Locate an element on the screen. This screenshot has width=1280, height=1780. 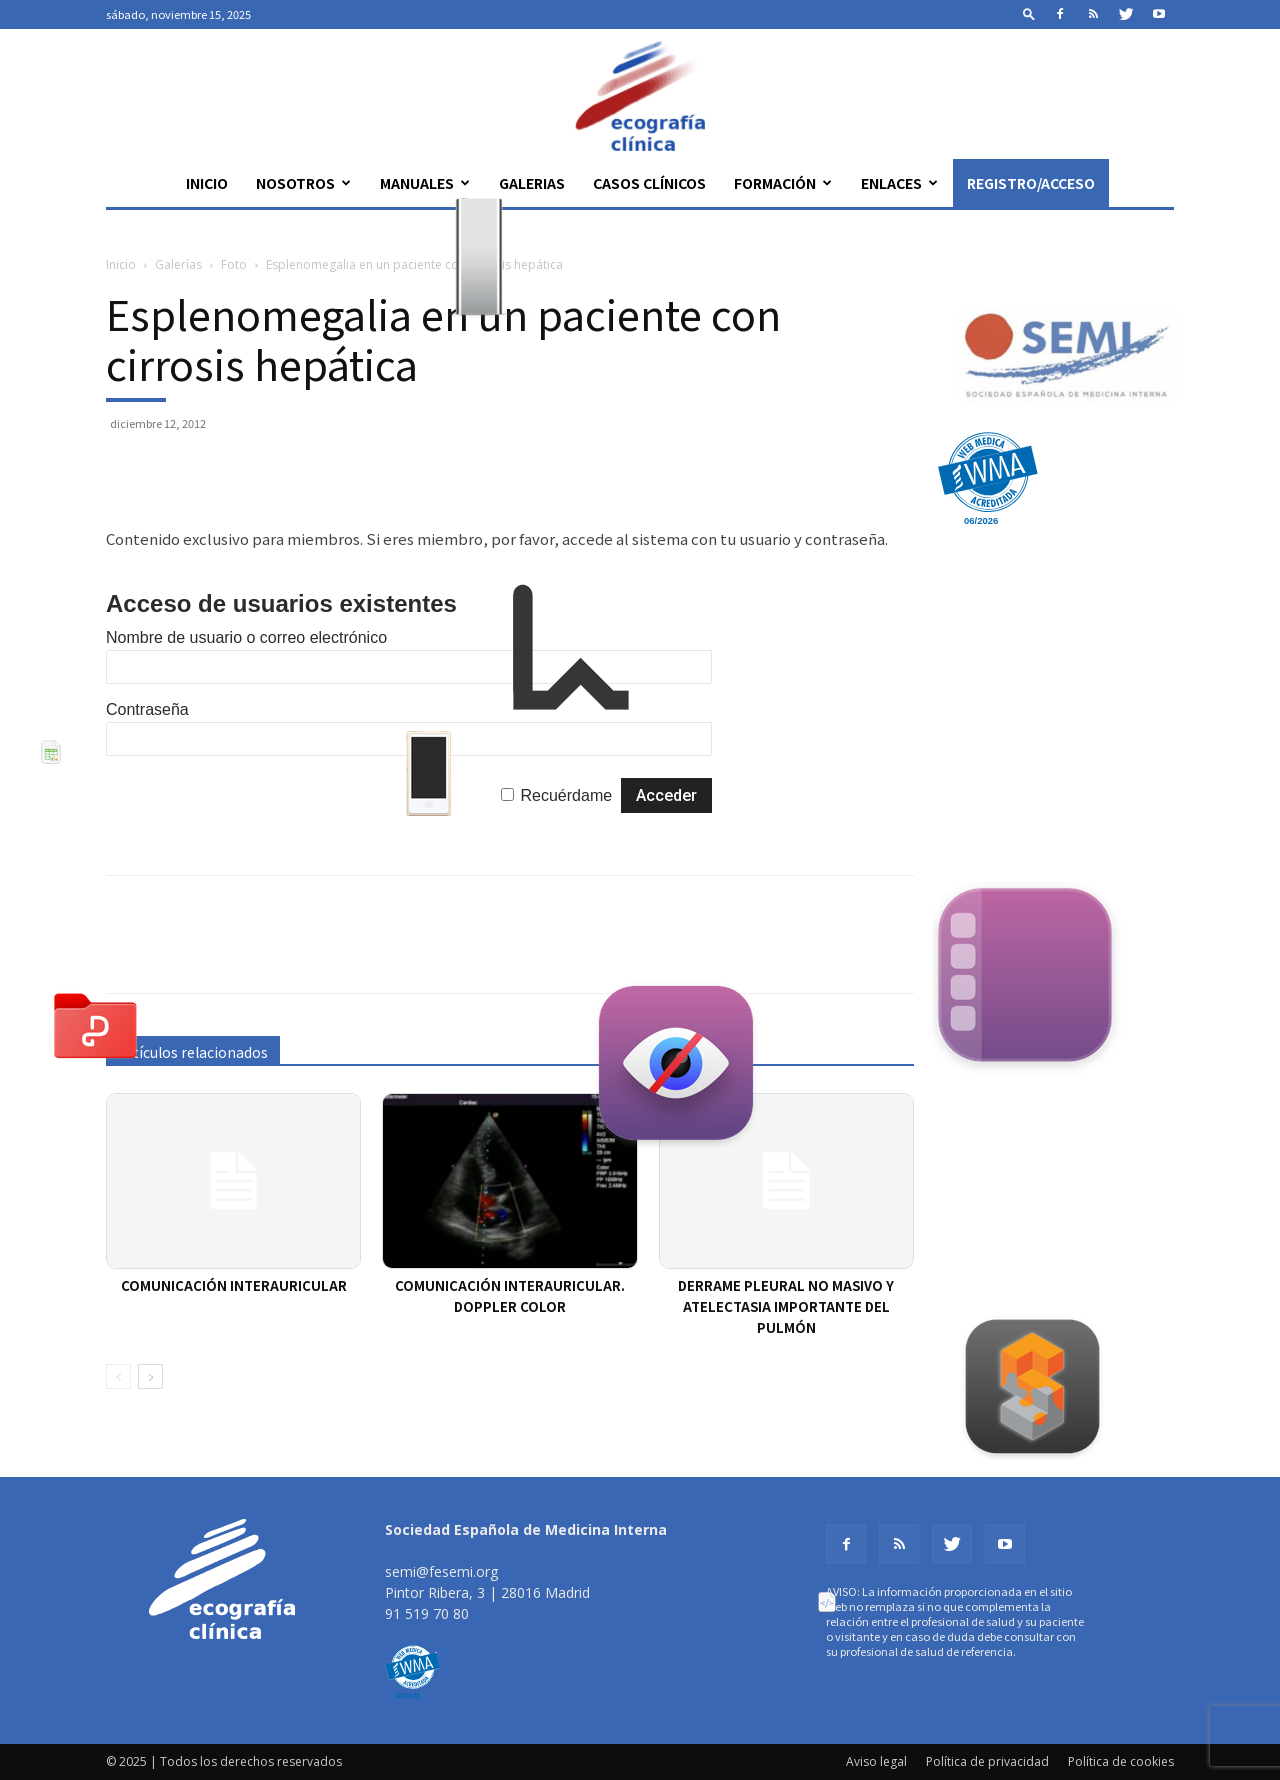
open privacy and security settings is located at coordinates (676, 1063).